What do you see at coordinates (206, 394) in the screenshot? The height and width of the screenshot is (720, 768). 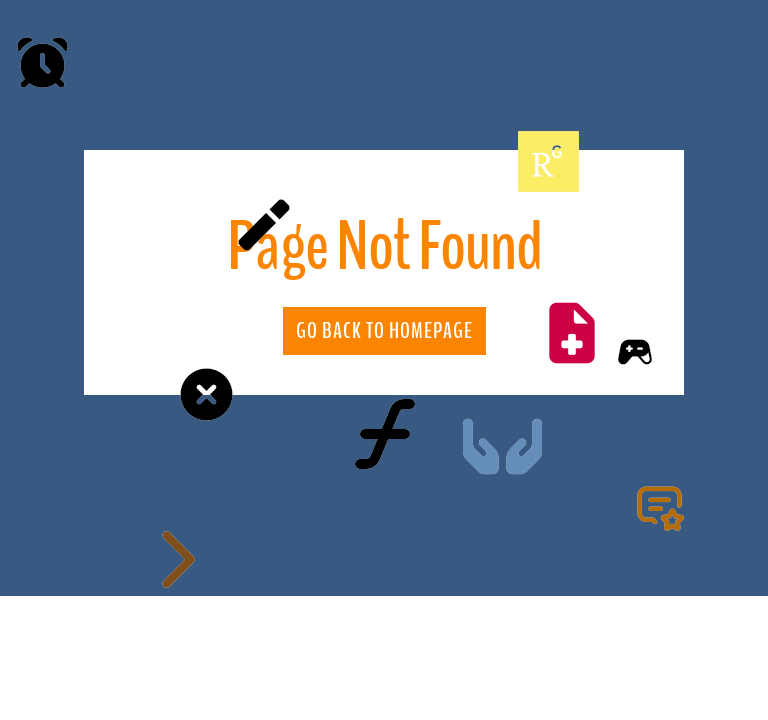 I see `close or dismiss a dialog` at bounding box center [206, 394].